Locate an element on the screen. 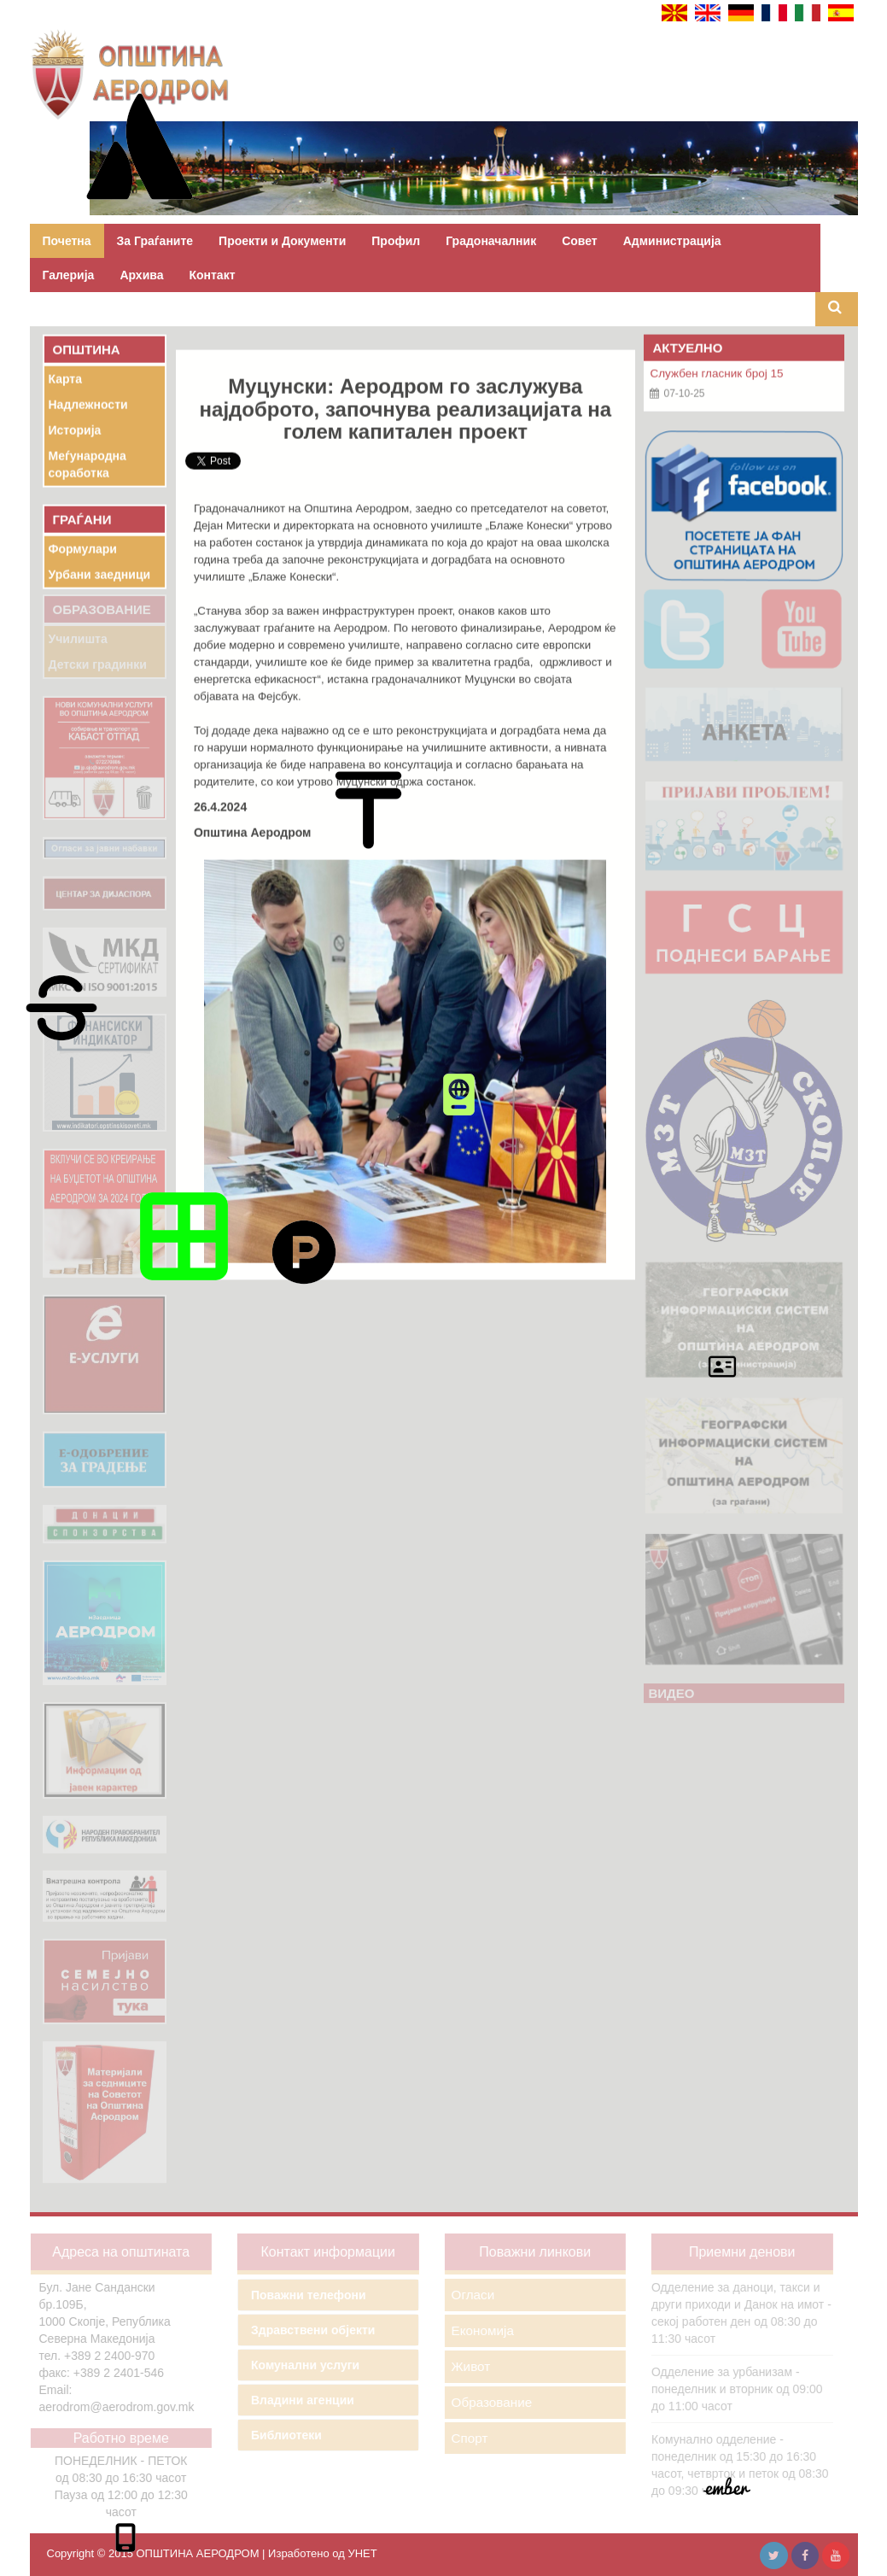  indicates kazakhstani tenge currency is located at coordinates (368, 810).